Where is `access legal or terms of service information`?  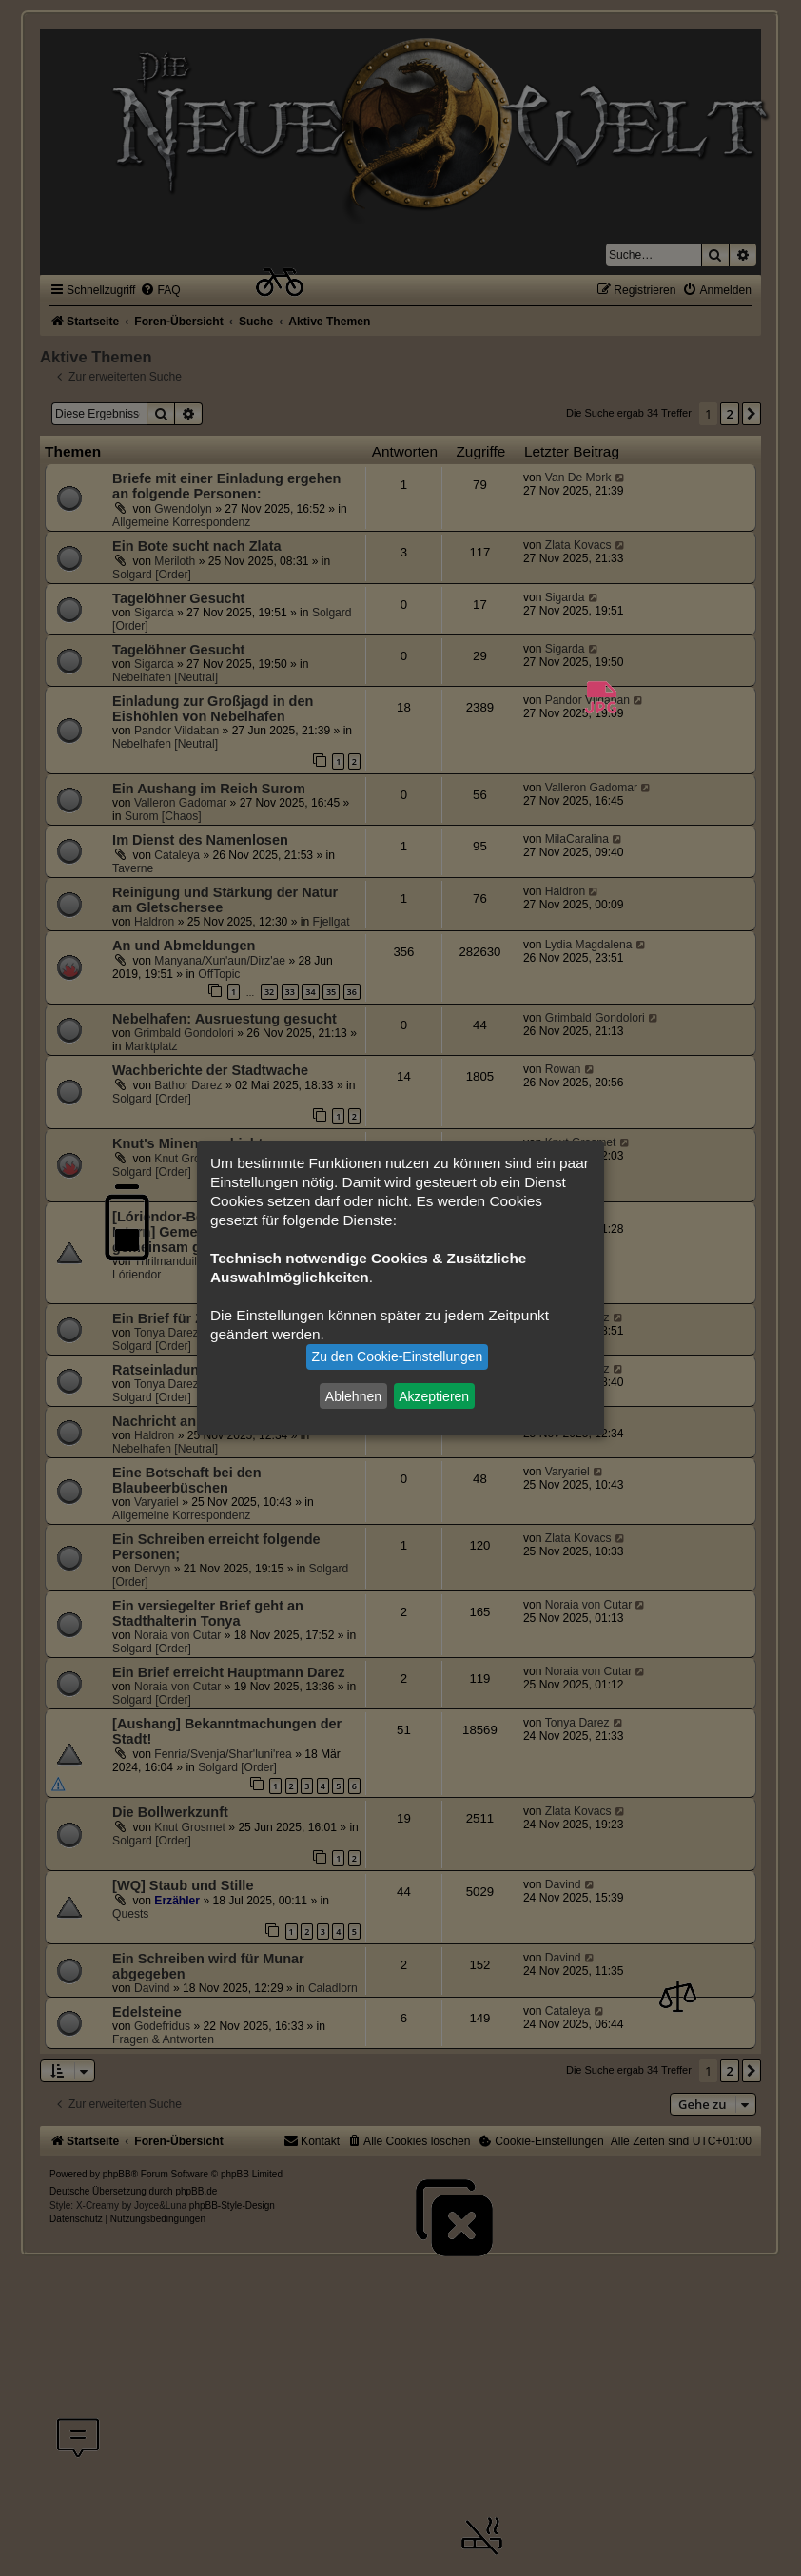
access legal or terms of service information is located at coordinates (677, 1996).